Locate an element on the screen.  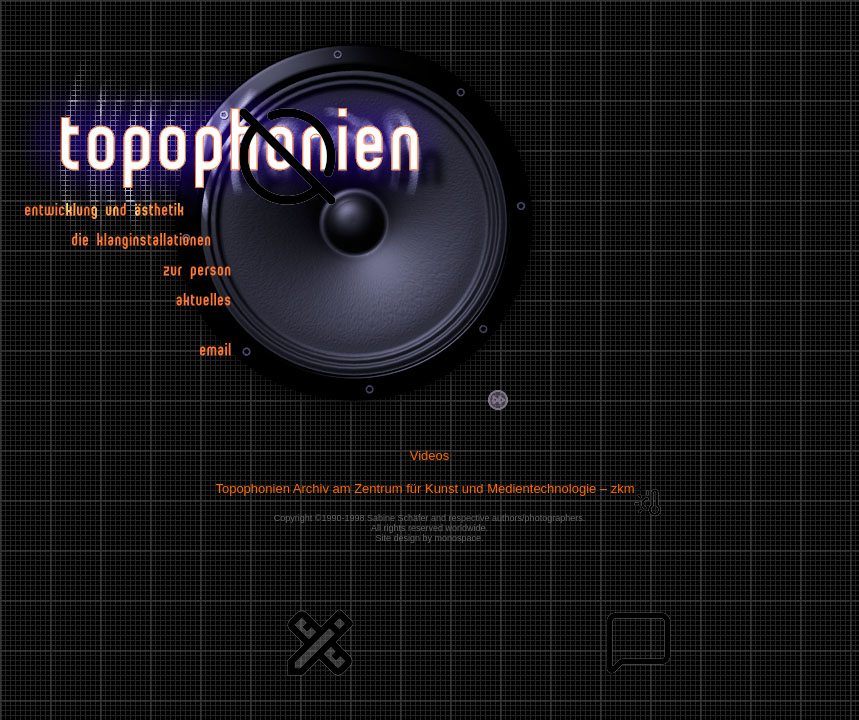
indicates a disabled or inactive state is located at coordinates (287, 156).